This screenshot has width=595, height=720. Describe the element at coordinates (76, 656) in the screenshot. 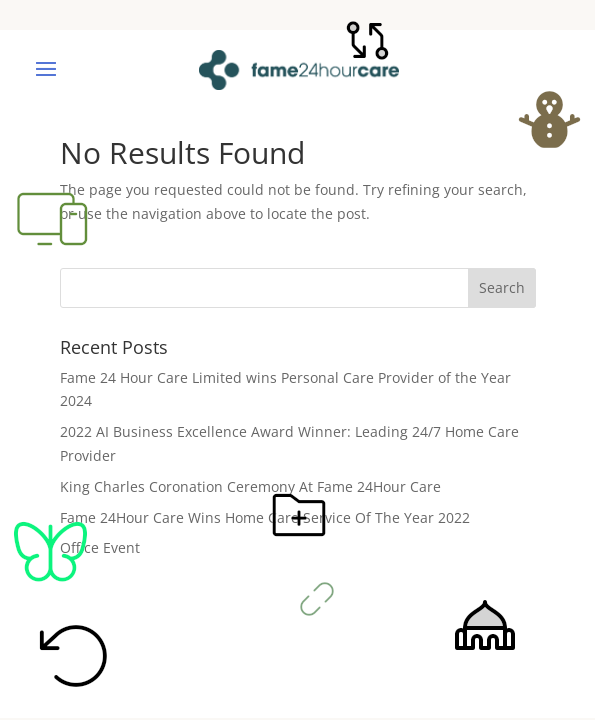

I see `undo the last action` at that location.